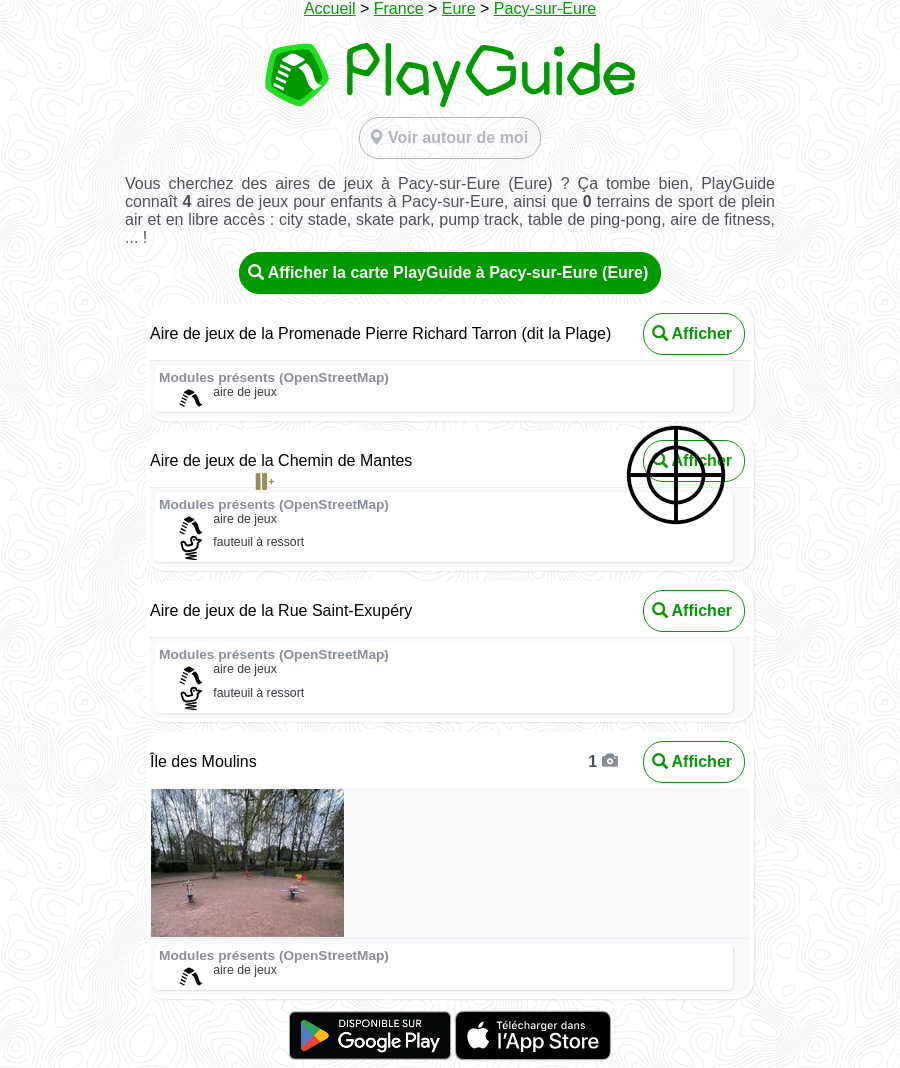 The image size is (900, 1068). Describe the element at coordinates (676, 475) in the screenshot. I see `view polar chart or radar graph data` at that location.